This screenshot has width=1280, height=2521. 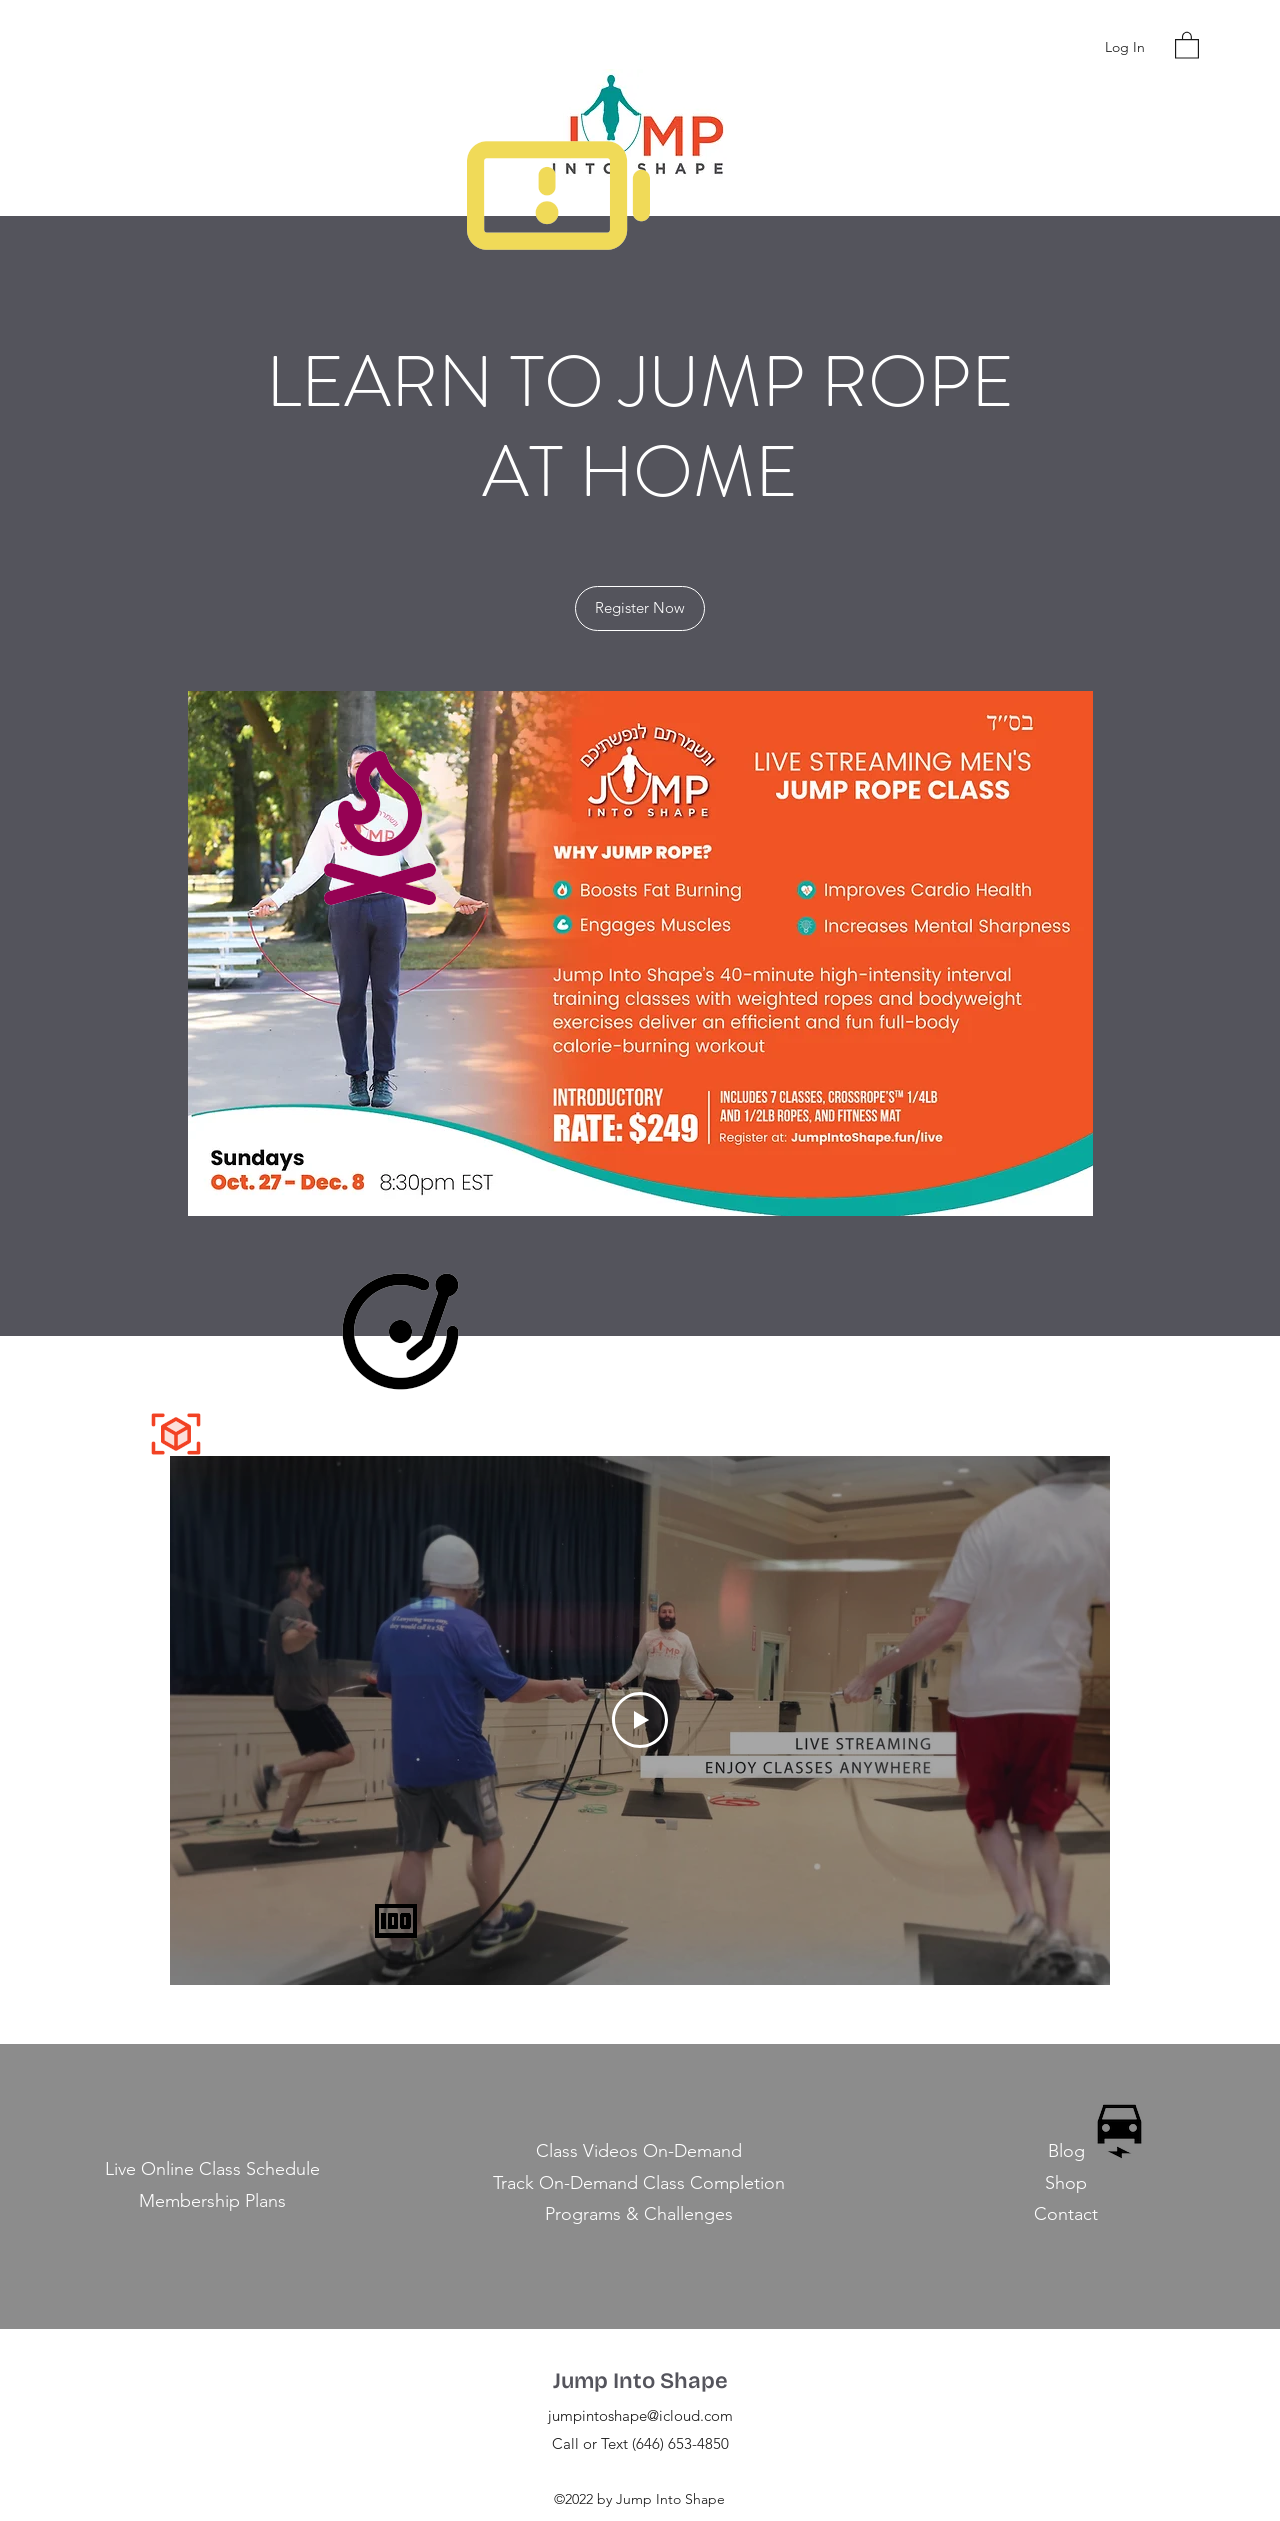 What do you see at coordinates (396, 1921) in the screenshot?
I see `view currency or money-related features` at bounding box center [396, 1921].